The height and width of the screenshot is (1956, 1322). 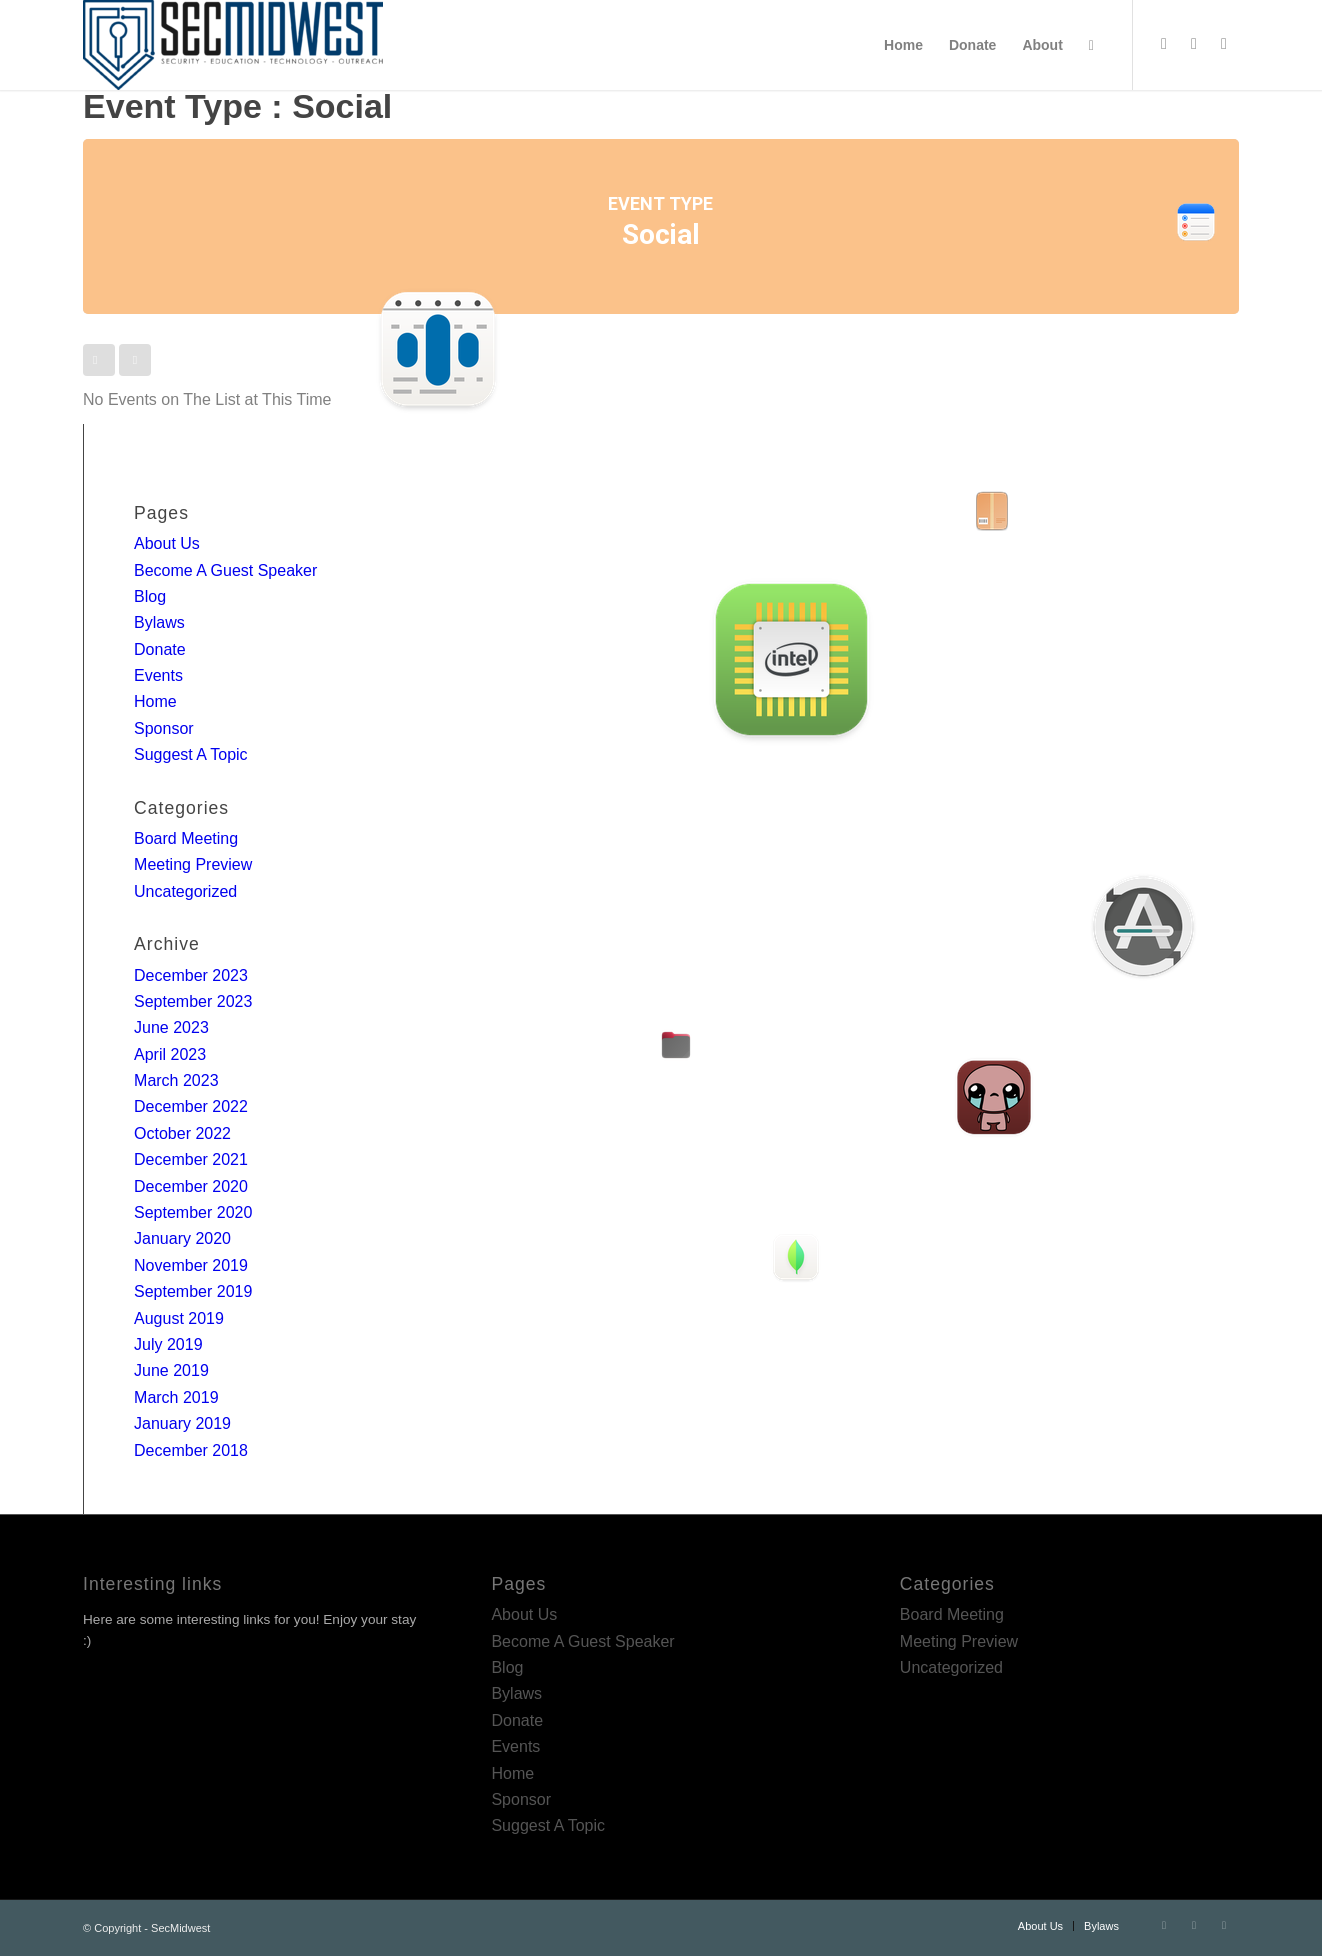 What do you see at coordinates (796, 1257) in the screenshot?
I see `open mongodb compass database management app` at bounding box center [796, 1257].